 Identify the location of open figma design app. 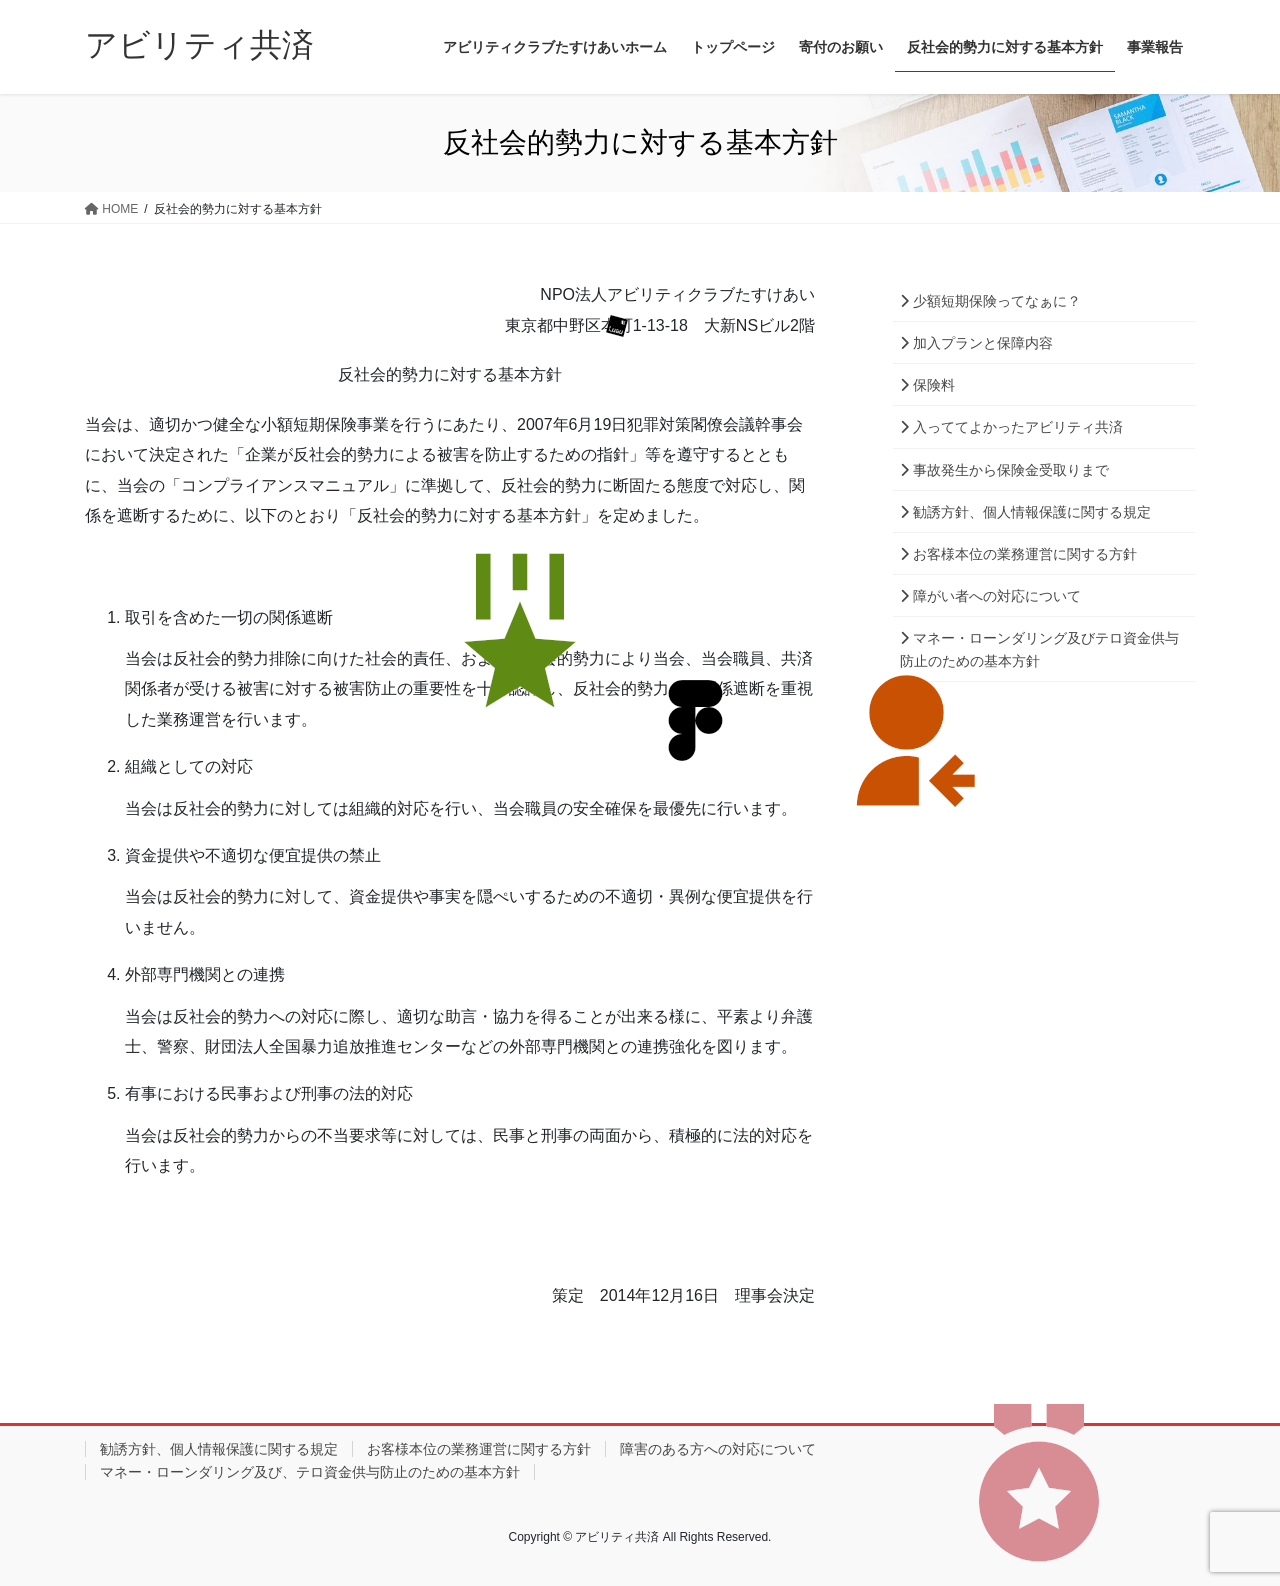
(695, 720).